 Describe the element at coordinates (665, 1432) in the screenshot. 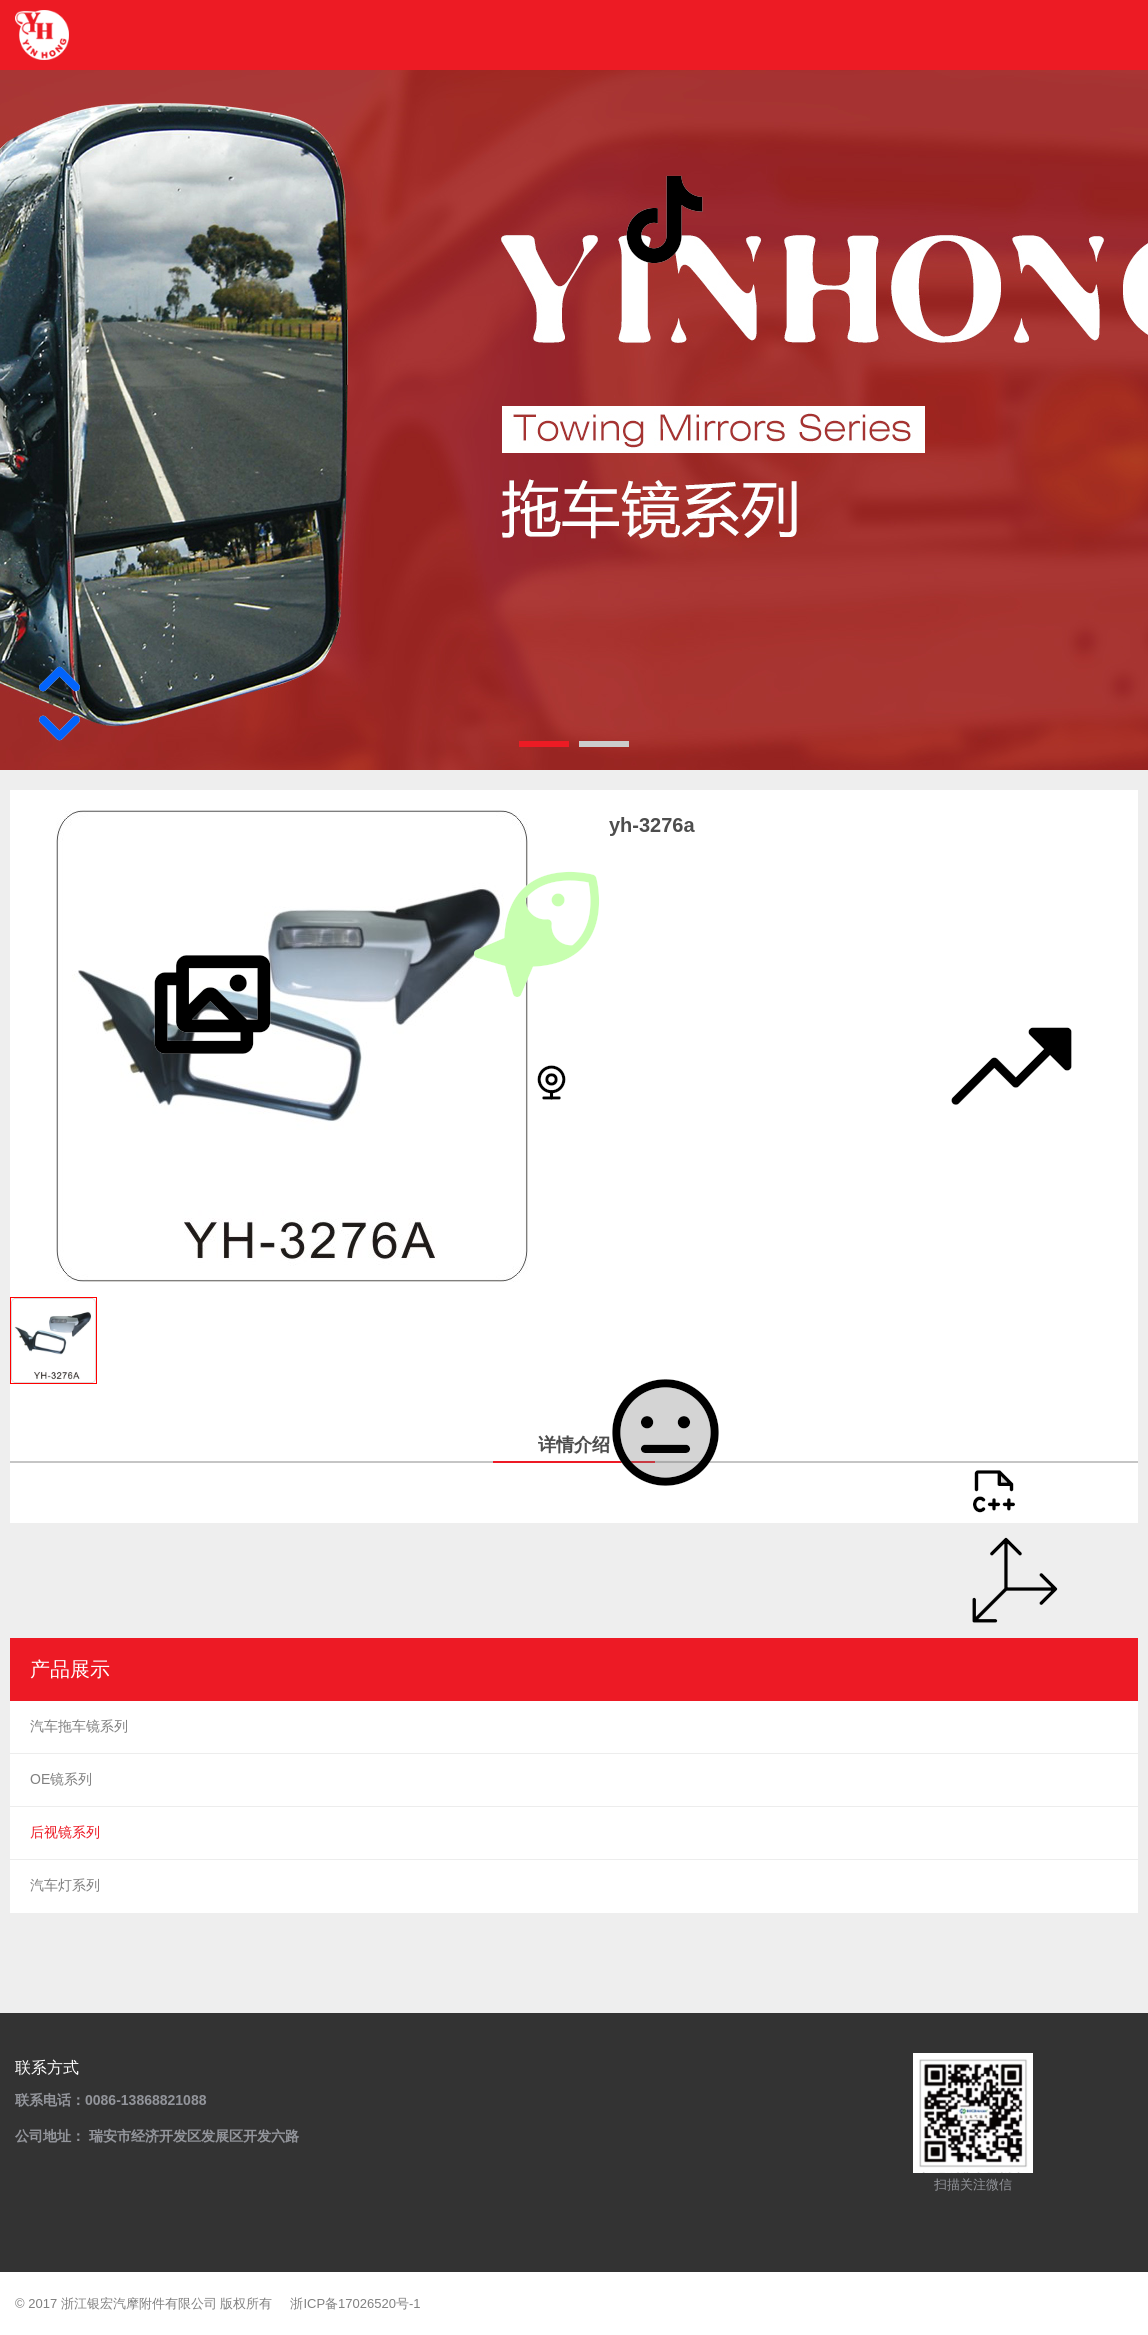

I see `rate experience as neutral or average` at that location.